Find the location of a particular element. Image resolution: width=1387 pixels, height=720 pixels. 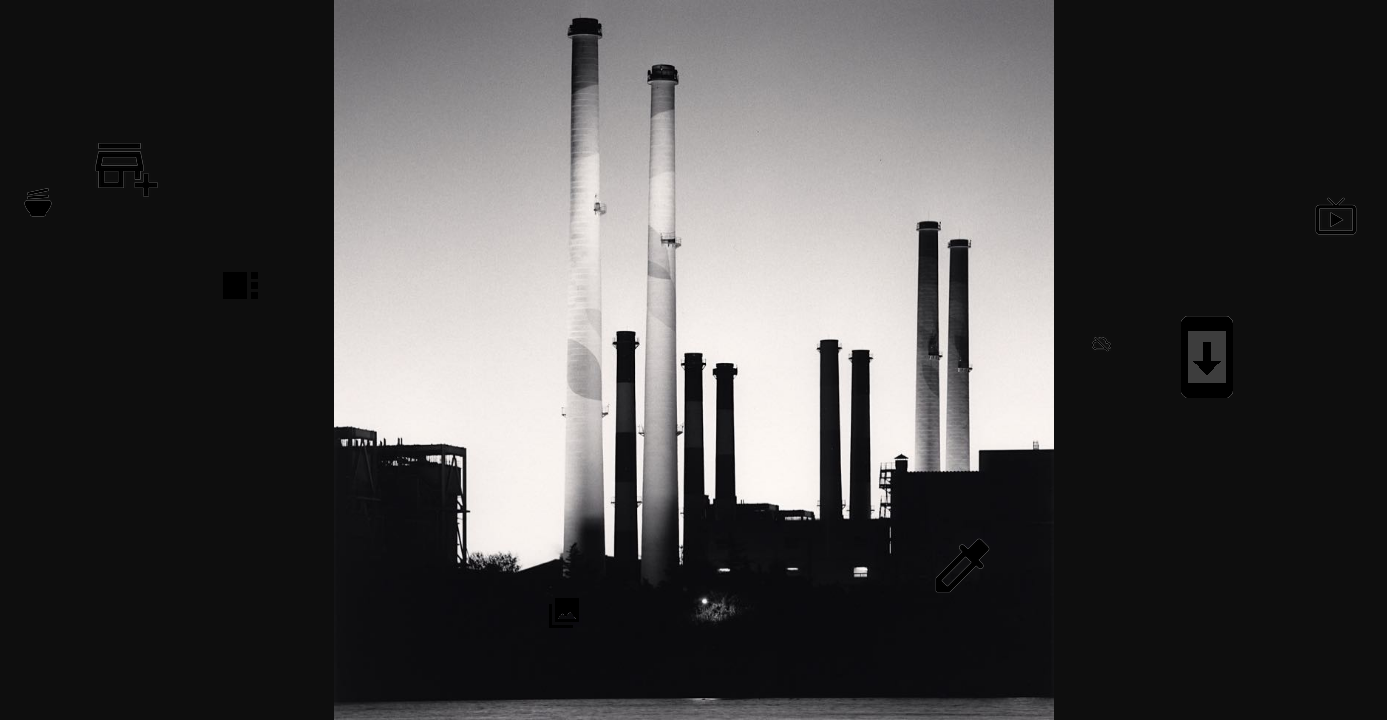

pick a color from the canvas is located at coordinates (962, 565).